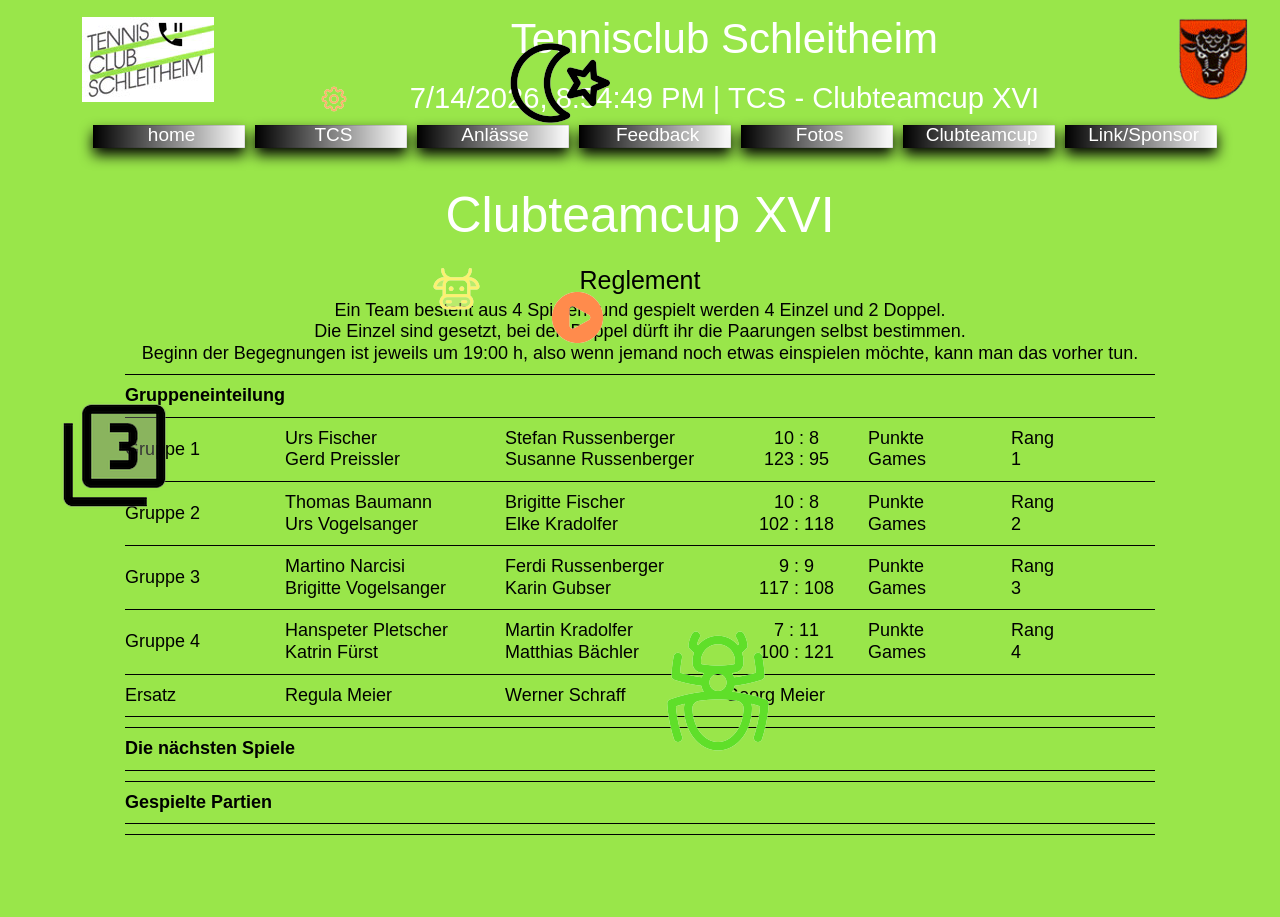  Describe the element at coordinates (170, 34) in the screenshot. I see `call on hold` at that location.